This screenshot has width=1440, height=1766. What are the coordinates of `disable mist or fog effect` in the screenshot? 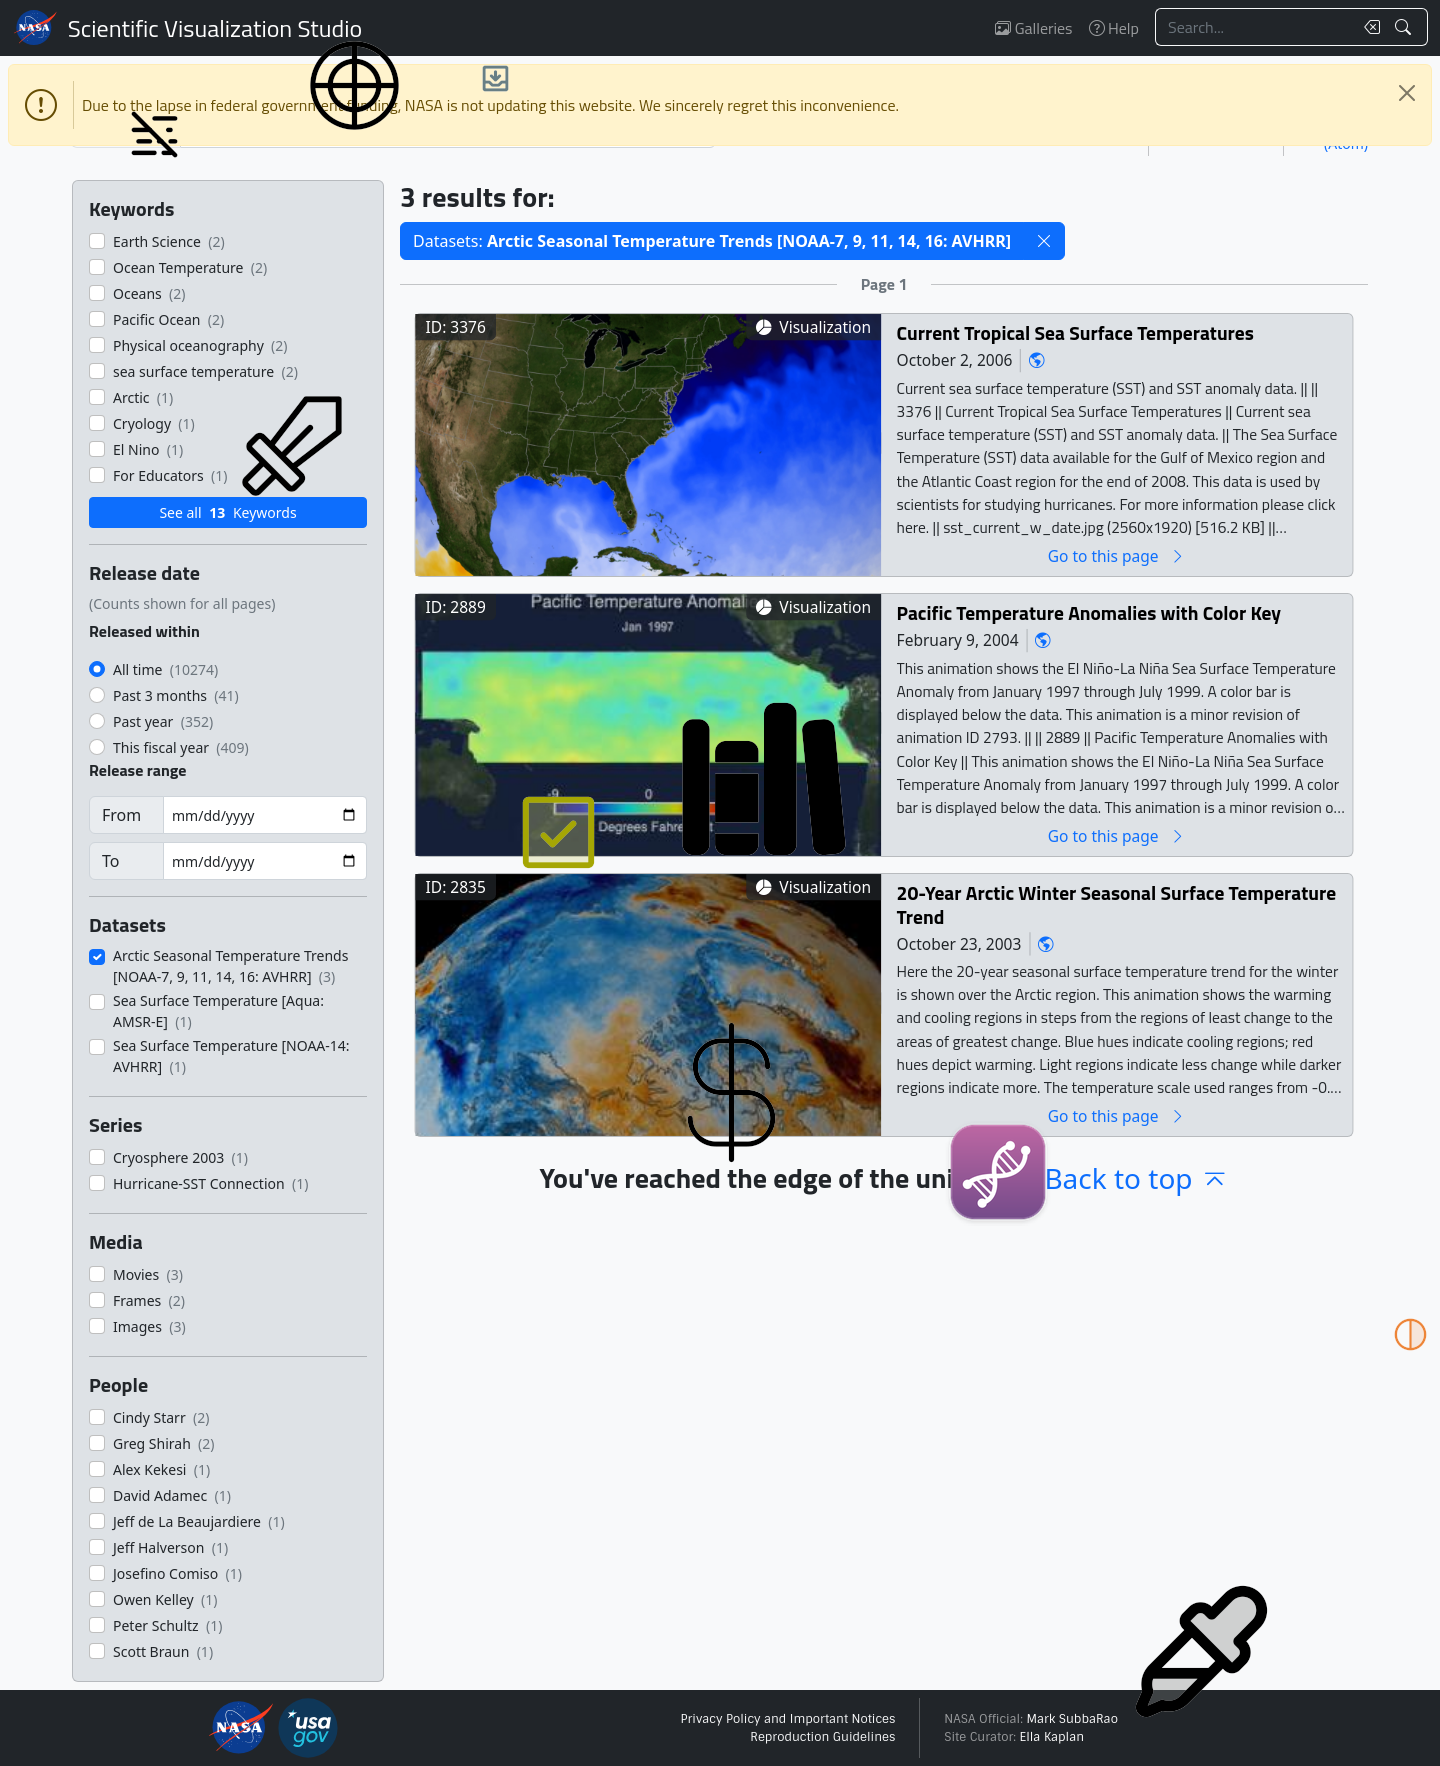 It's located at (154, 134).